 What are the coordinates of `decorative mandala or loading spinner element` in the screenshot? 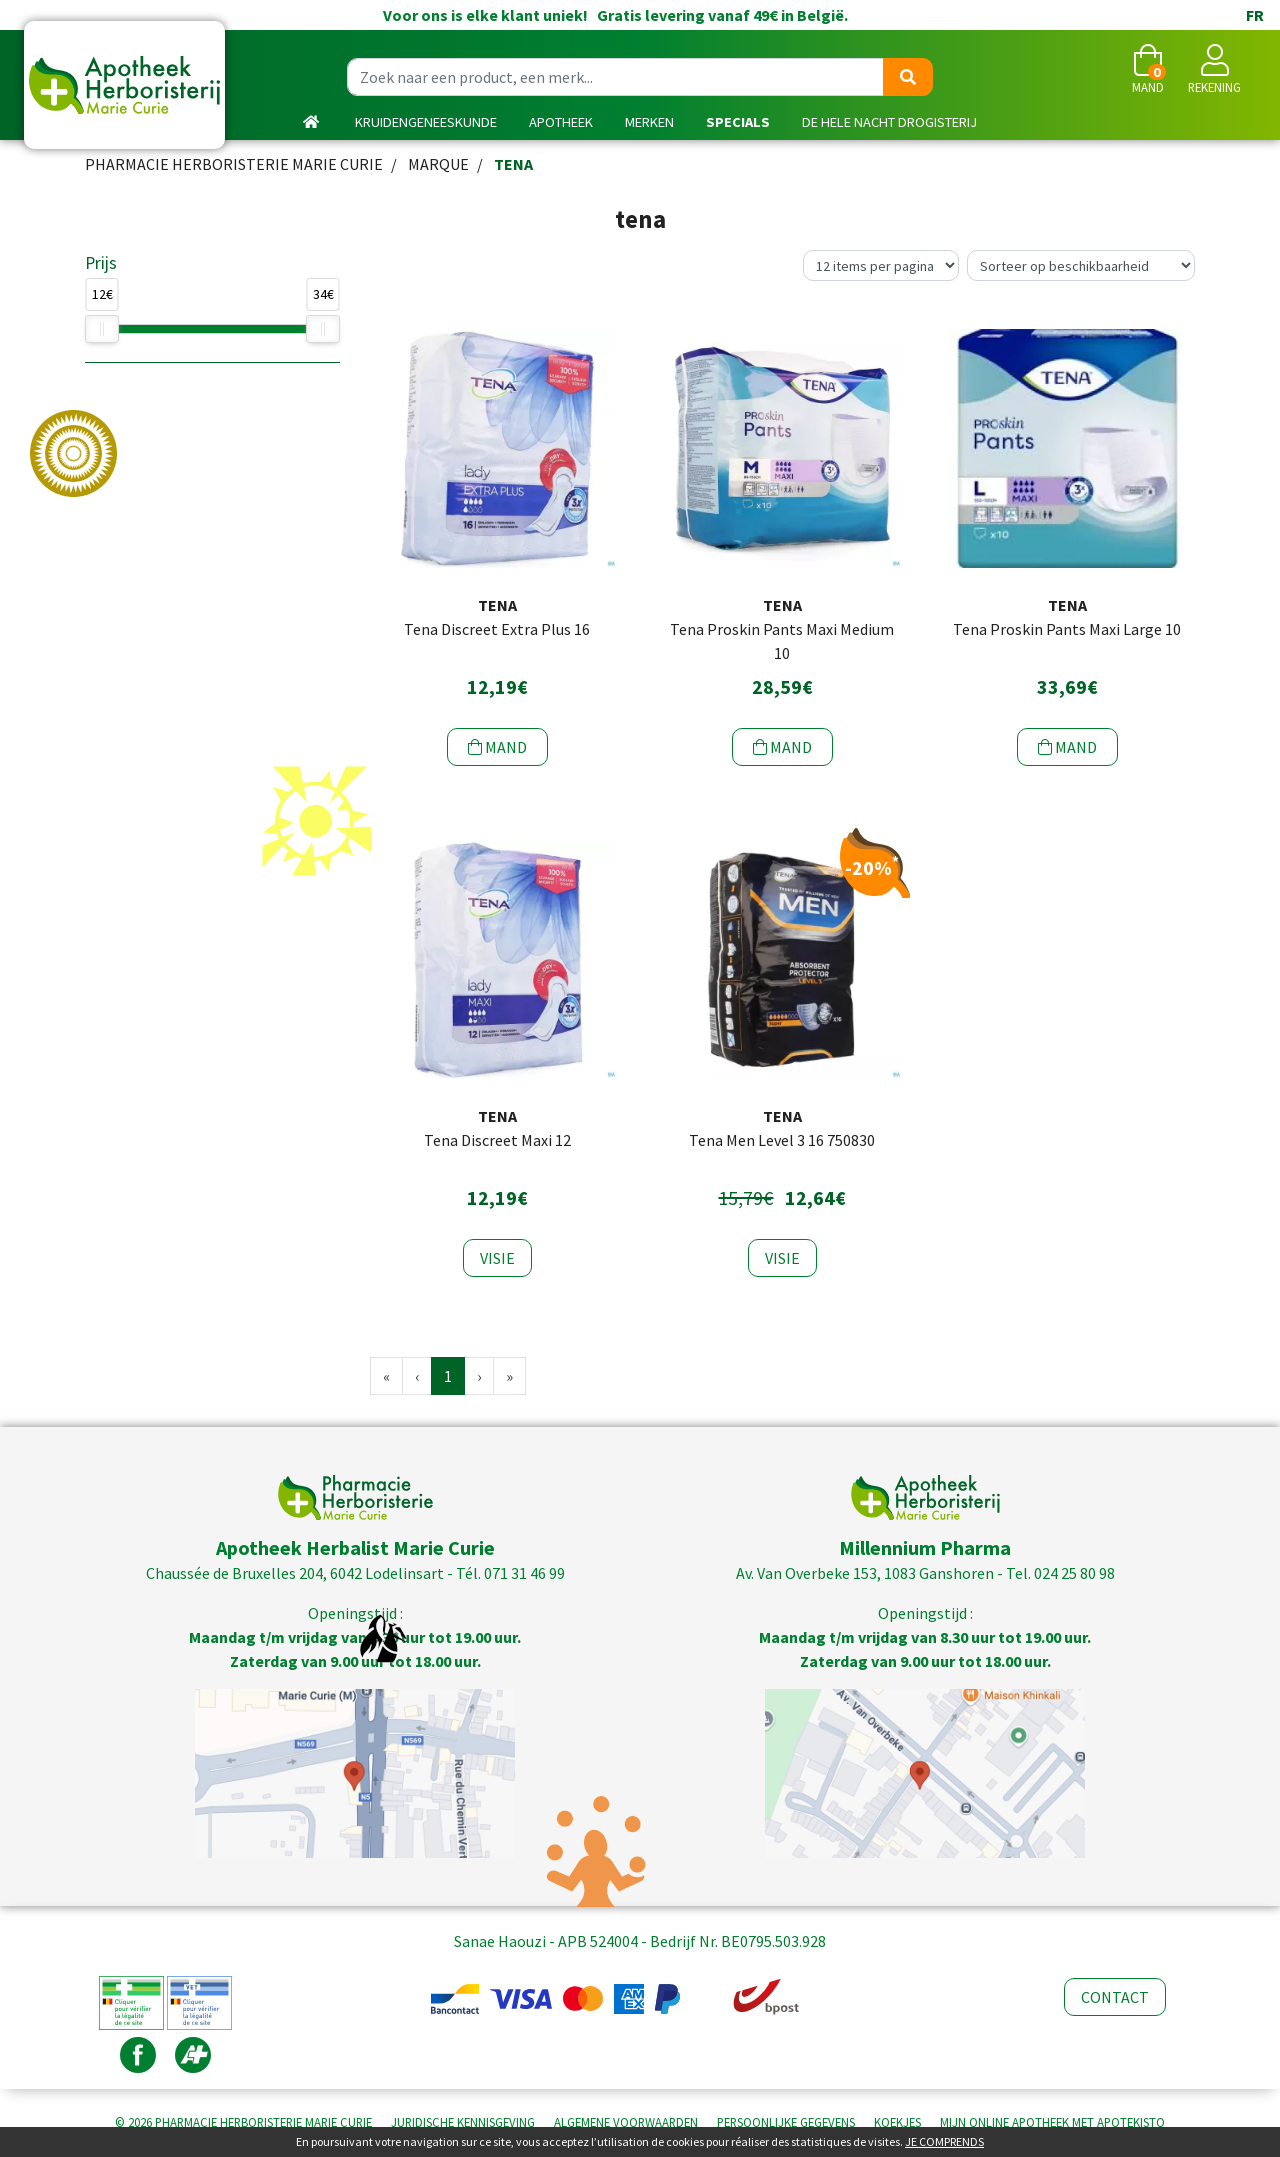 It's located at (73, 453).